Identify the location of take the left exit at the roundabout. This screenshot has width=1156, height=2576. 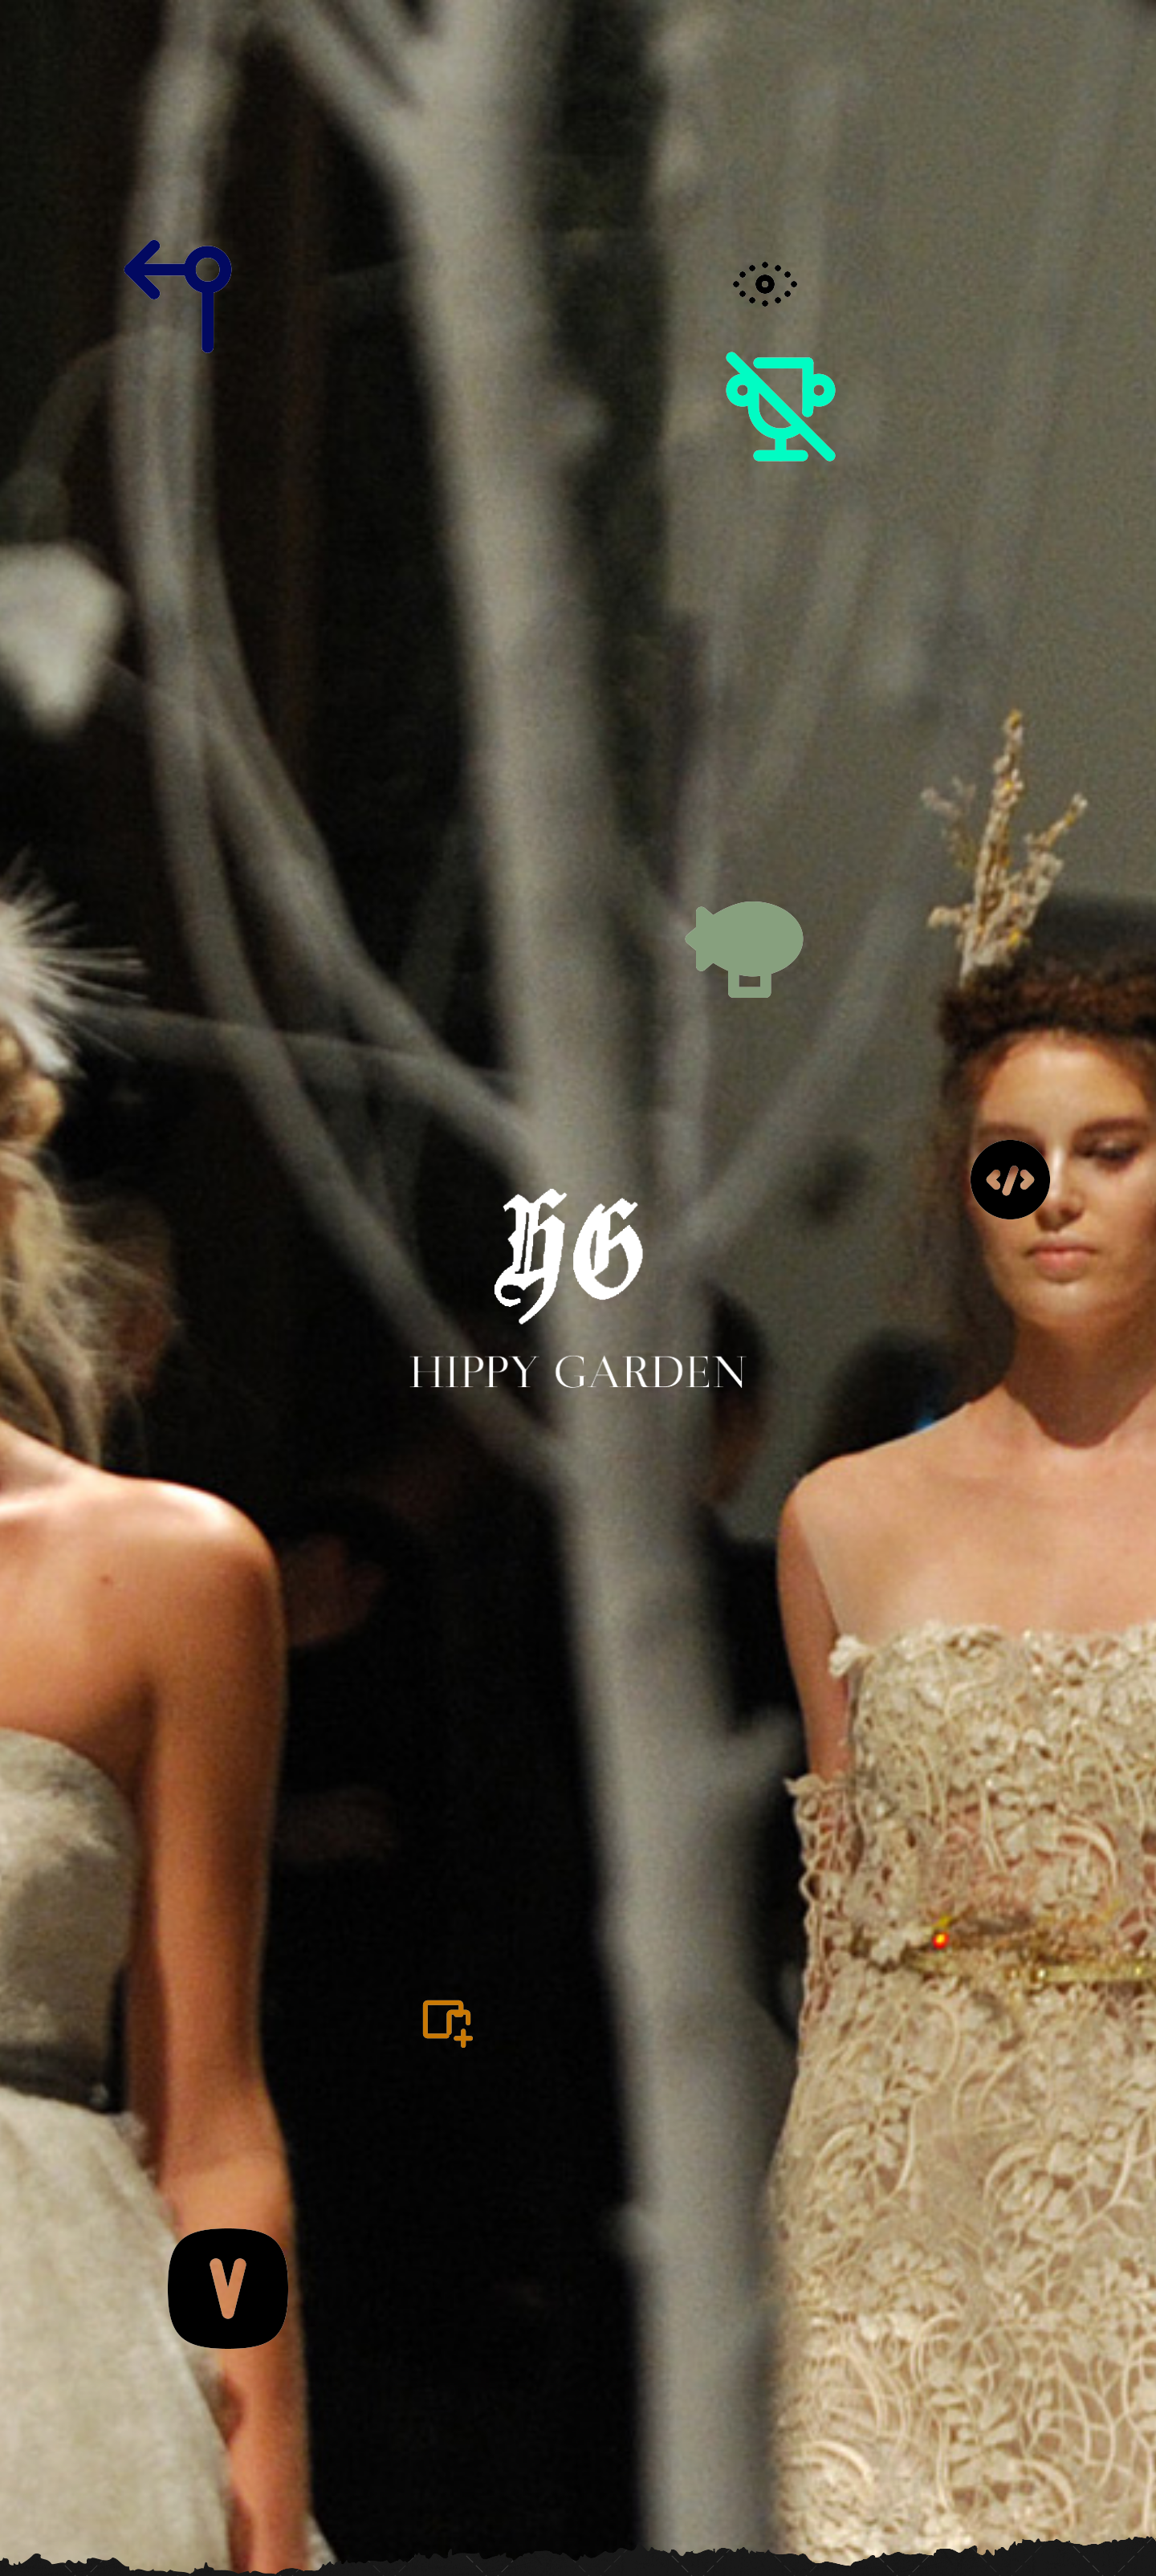
(184, 299).